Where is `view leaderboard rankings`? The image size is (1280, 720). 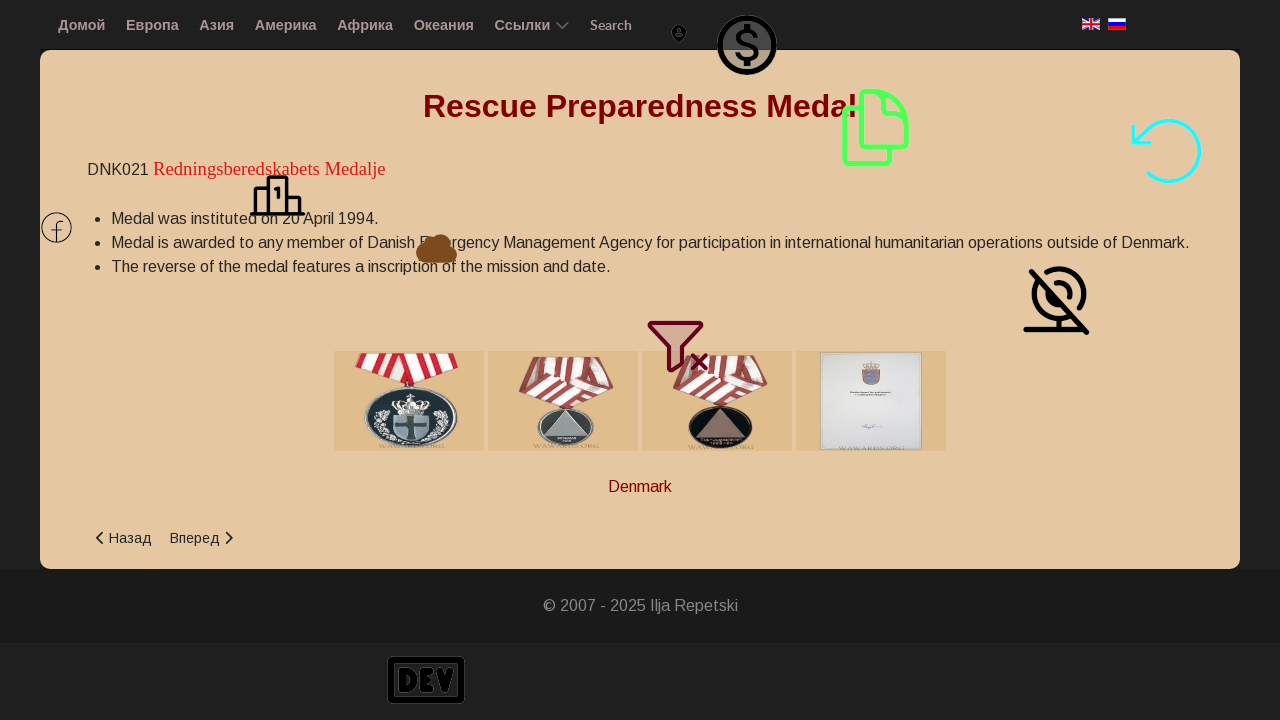
view leaderboard rankings is located at coordinates (277, 195).